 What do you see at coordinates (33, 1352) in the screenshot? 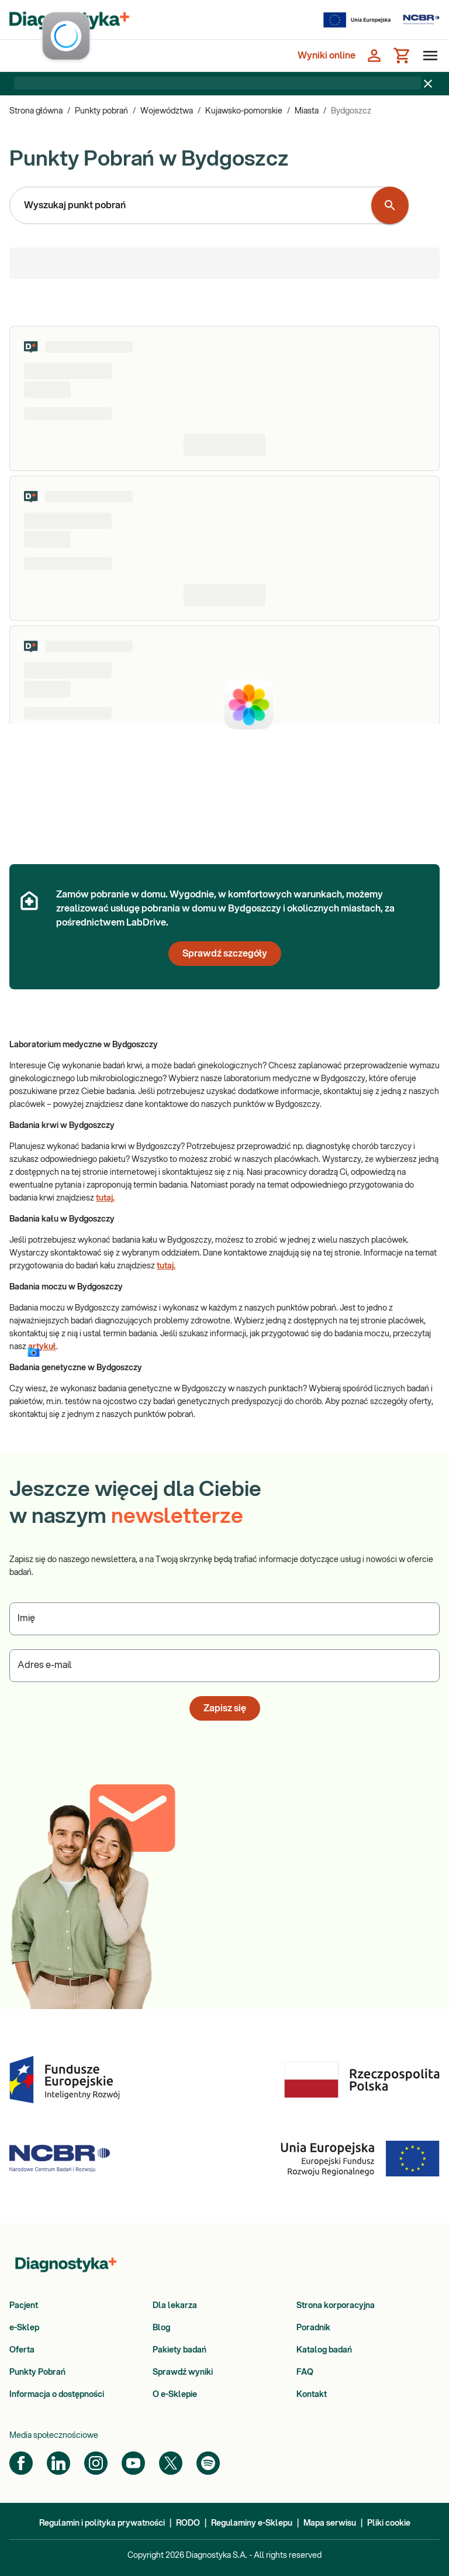
I see `open keyshot project files folder` at bounding box center [33, 1352].